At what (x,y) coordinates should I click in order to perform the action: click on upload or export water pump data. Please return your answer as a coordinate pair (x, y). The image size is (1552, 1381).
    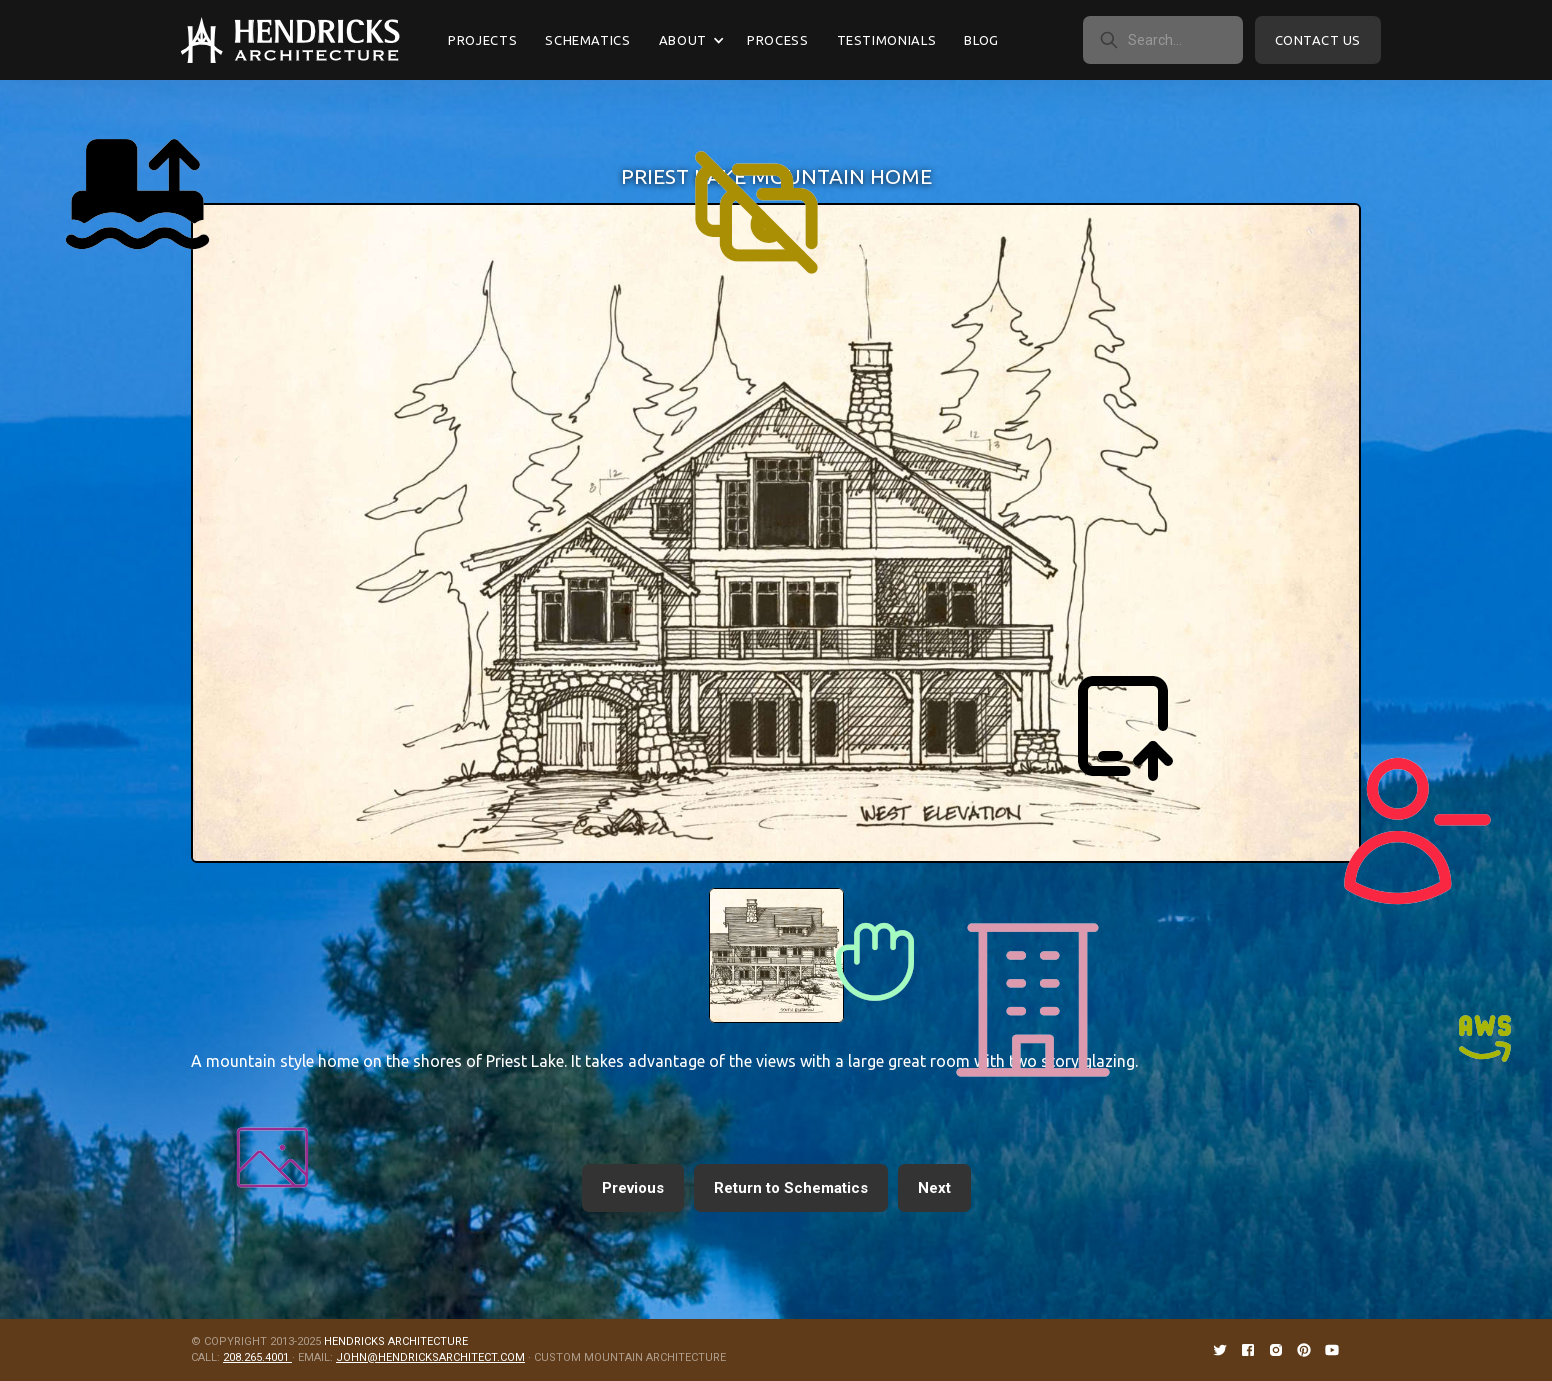
    Looking at the image, I should click on (137, 190).